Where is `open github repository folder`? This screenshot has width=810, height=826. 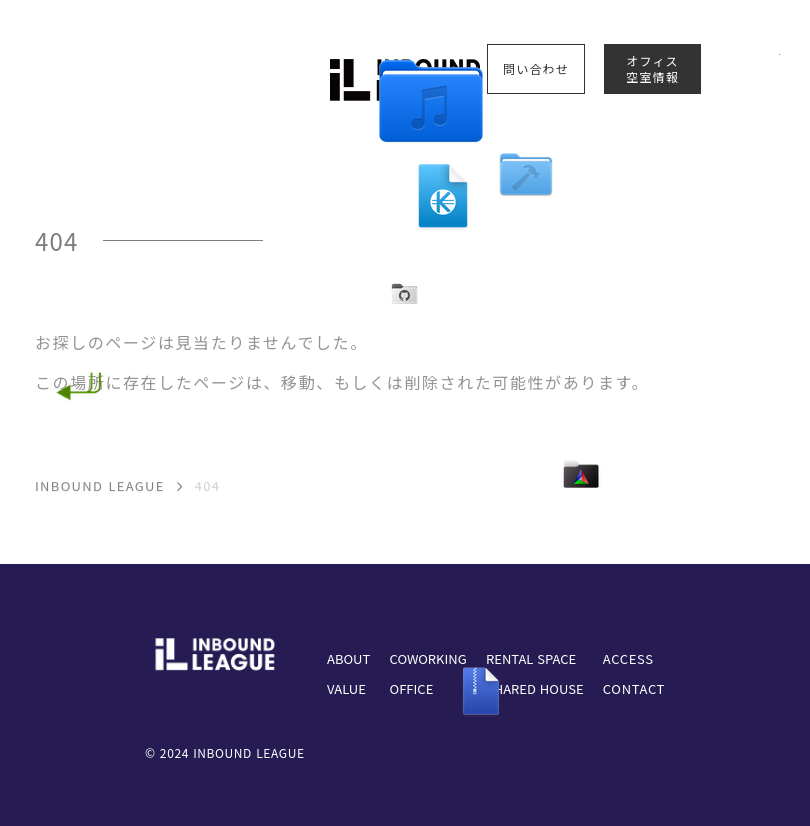 open github repository folder is located at coordinates (404, 294).